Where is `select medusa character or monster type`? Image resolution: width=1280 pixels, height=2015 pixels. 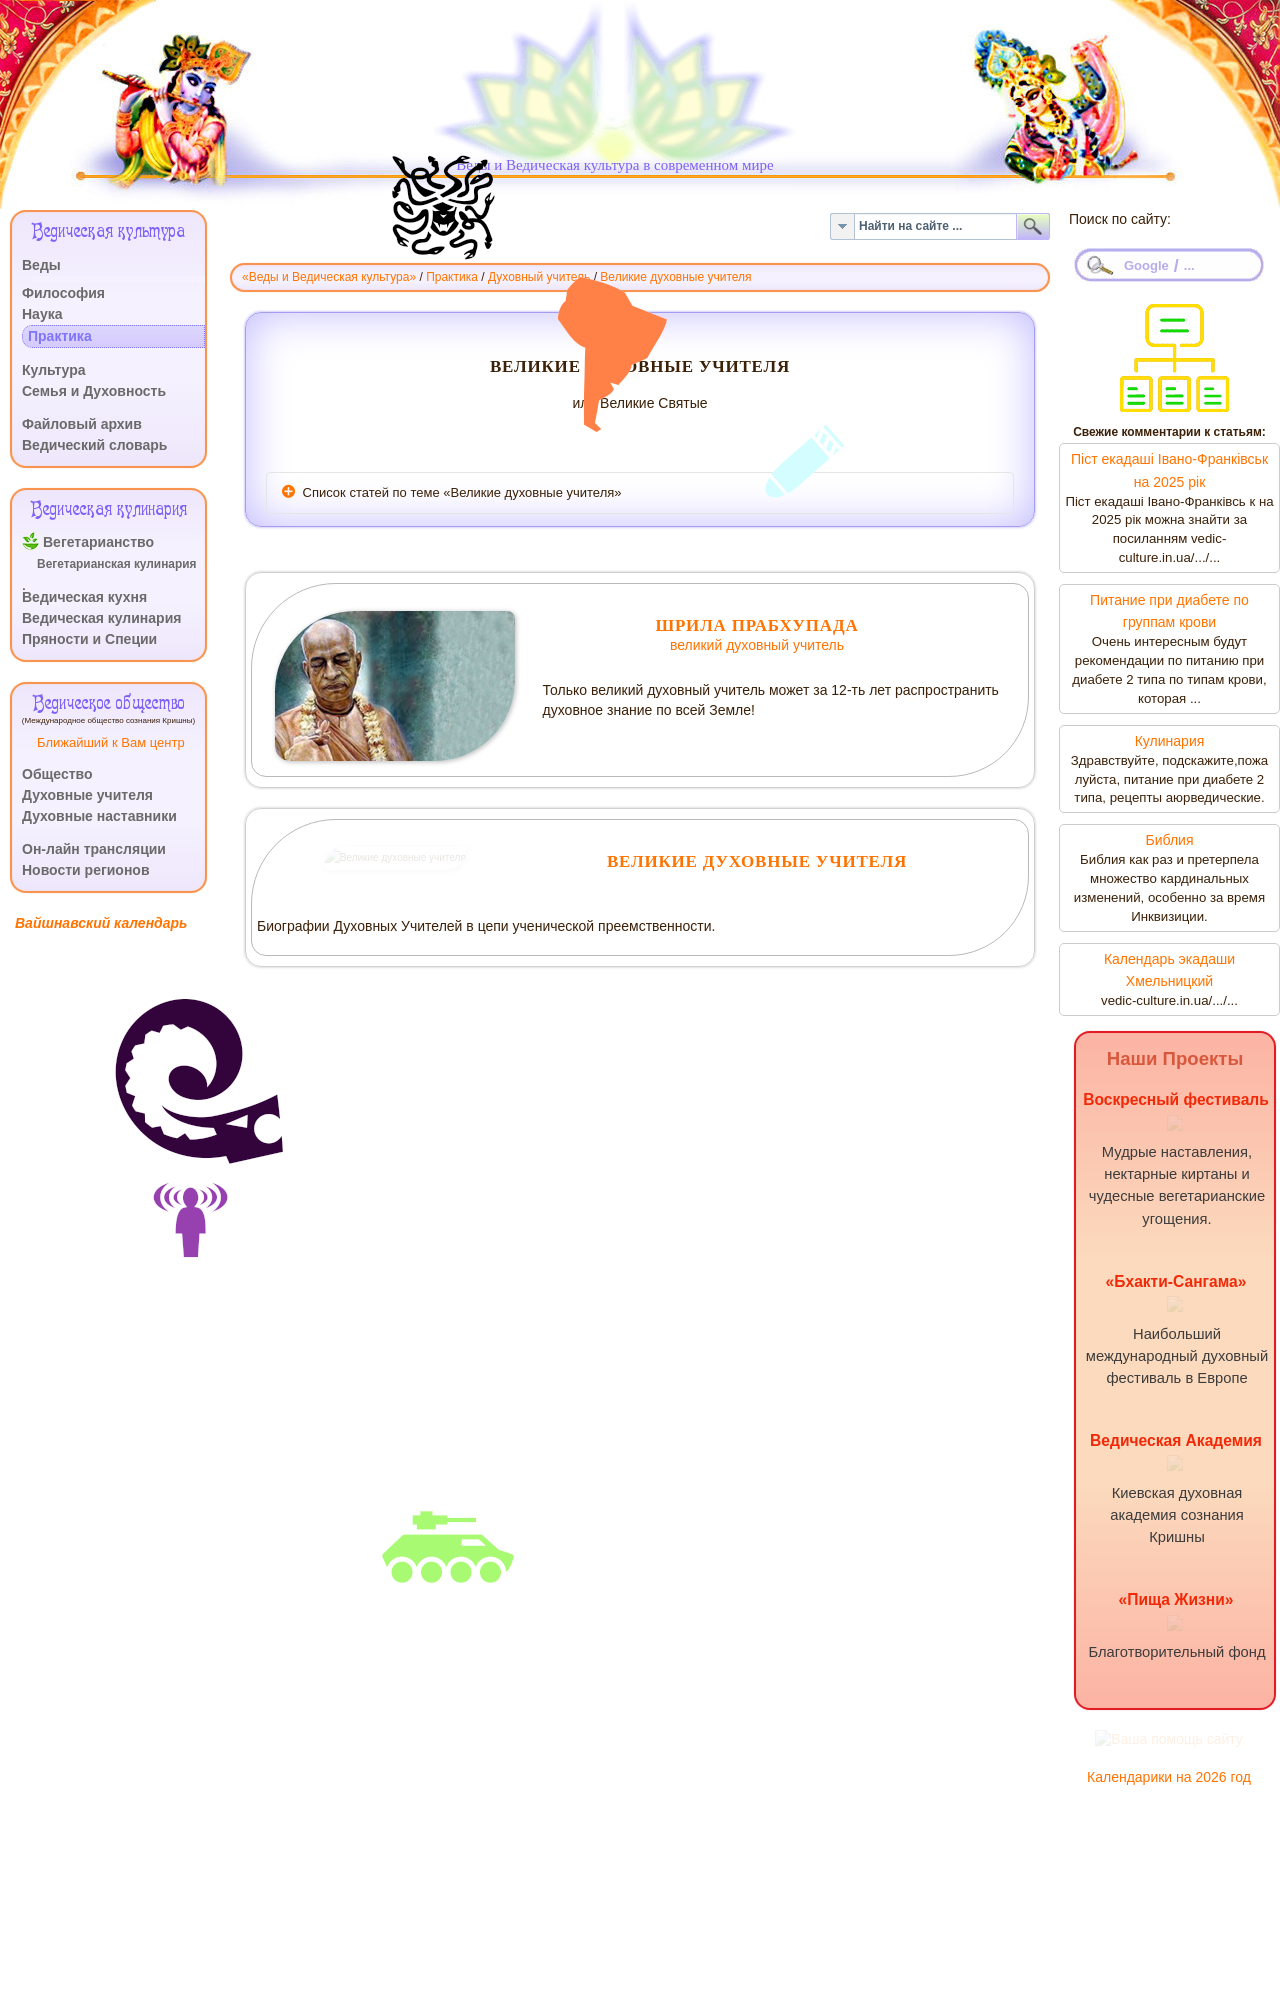 select medusa character or monster type is located at coordinates (443, 207).